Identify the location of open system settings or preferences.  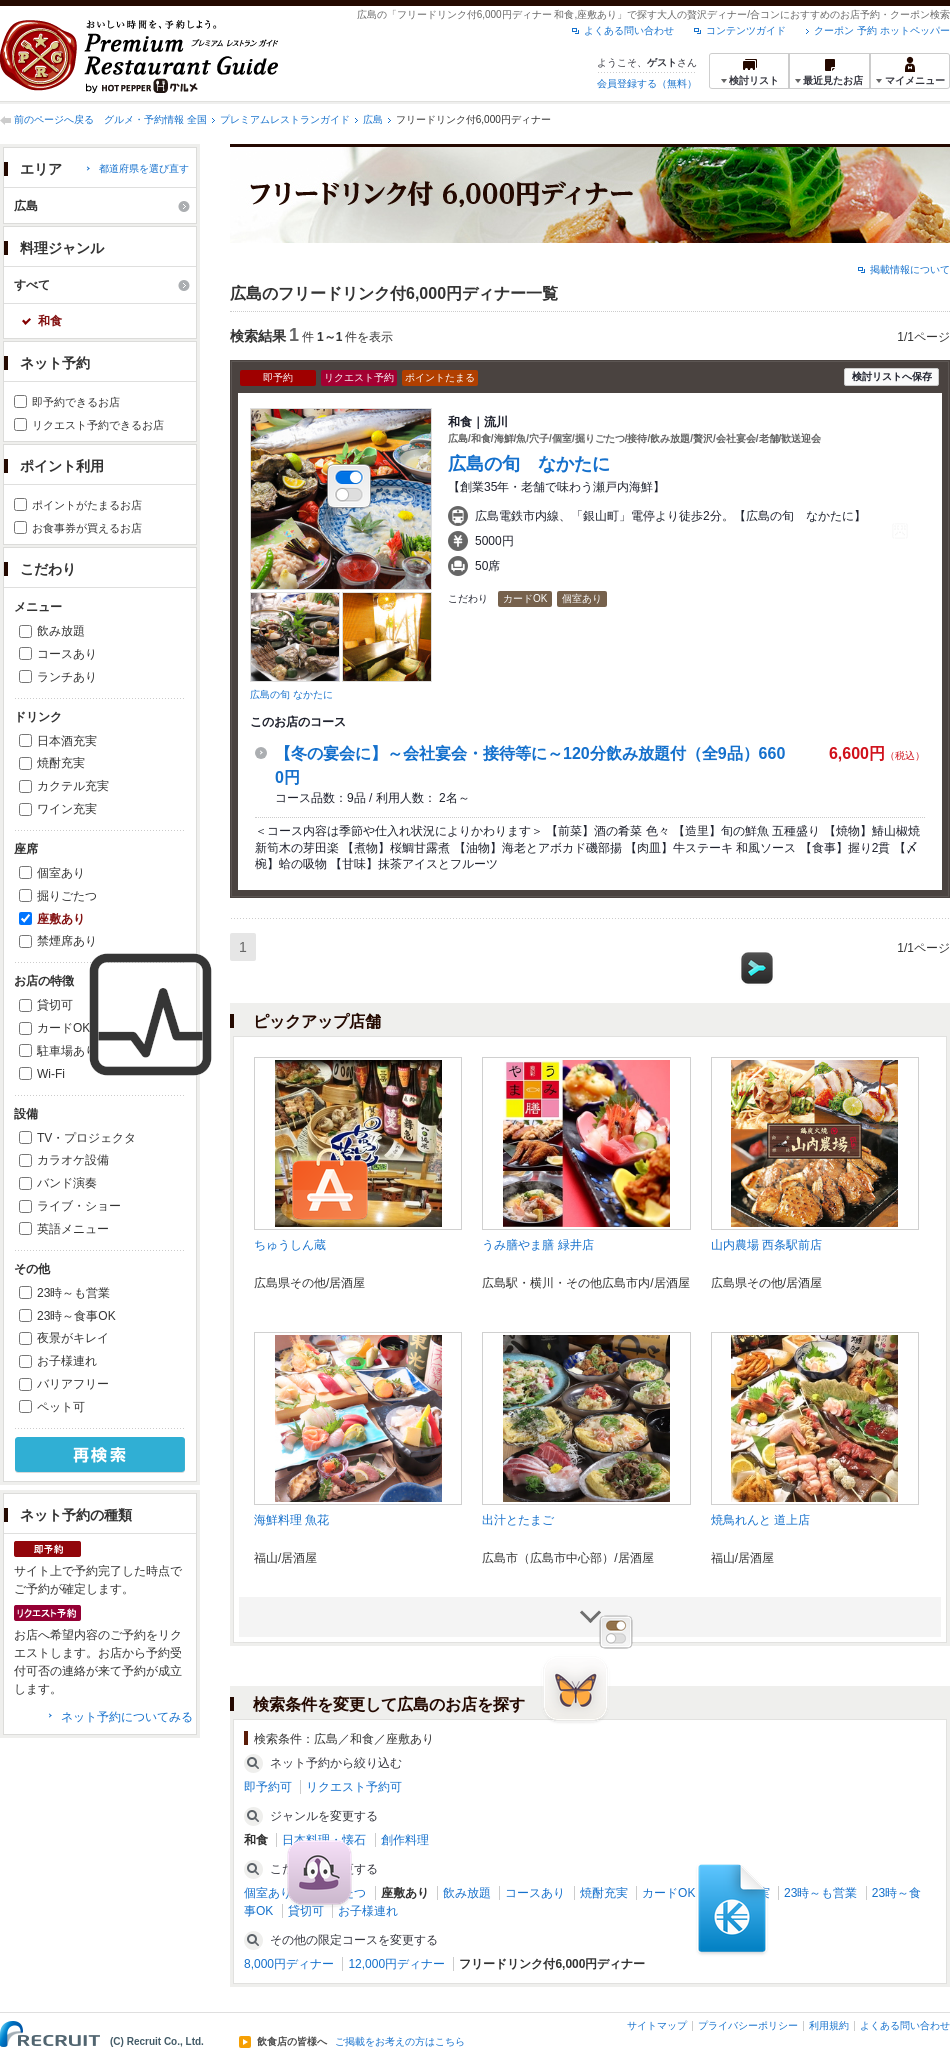
(616, 1632).